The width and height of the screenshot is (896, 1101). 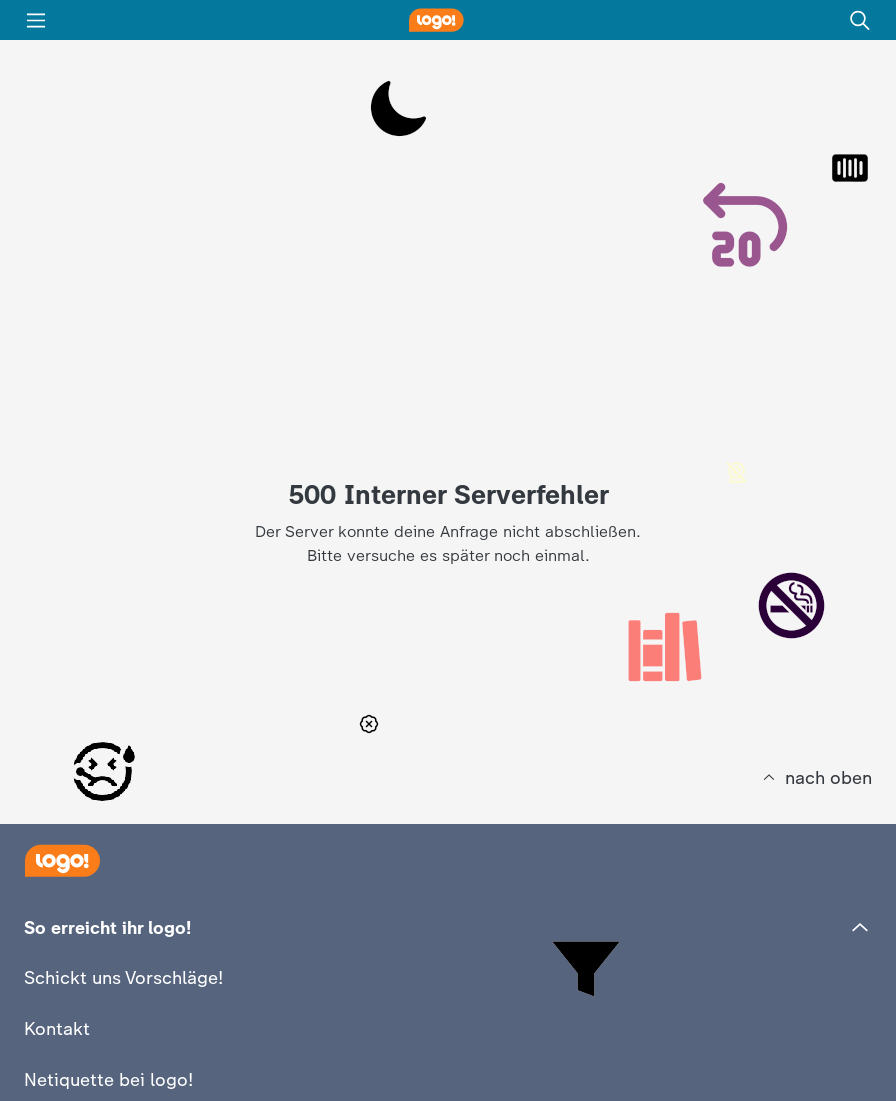 I want to click on remove or revoke a badge, so click(x=369, y=724).